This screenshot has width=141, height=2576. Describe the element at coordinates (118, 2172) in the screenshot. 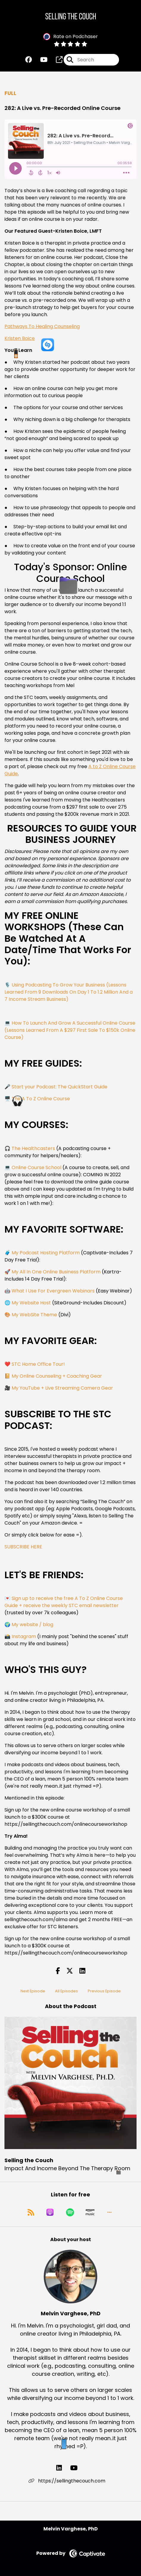

I see `open file folder` at that location.